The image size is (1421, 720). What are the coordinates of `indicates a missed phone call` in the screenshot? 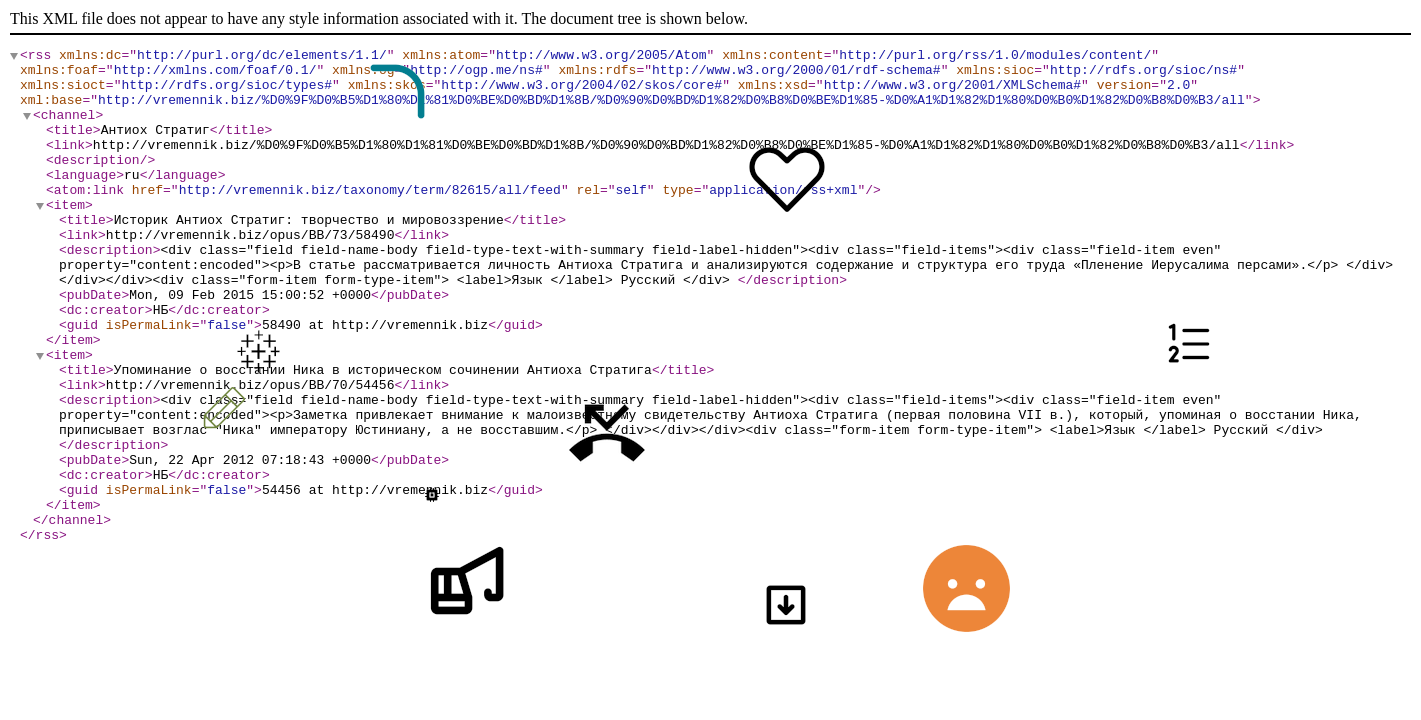 It's located at (607, 433).